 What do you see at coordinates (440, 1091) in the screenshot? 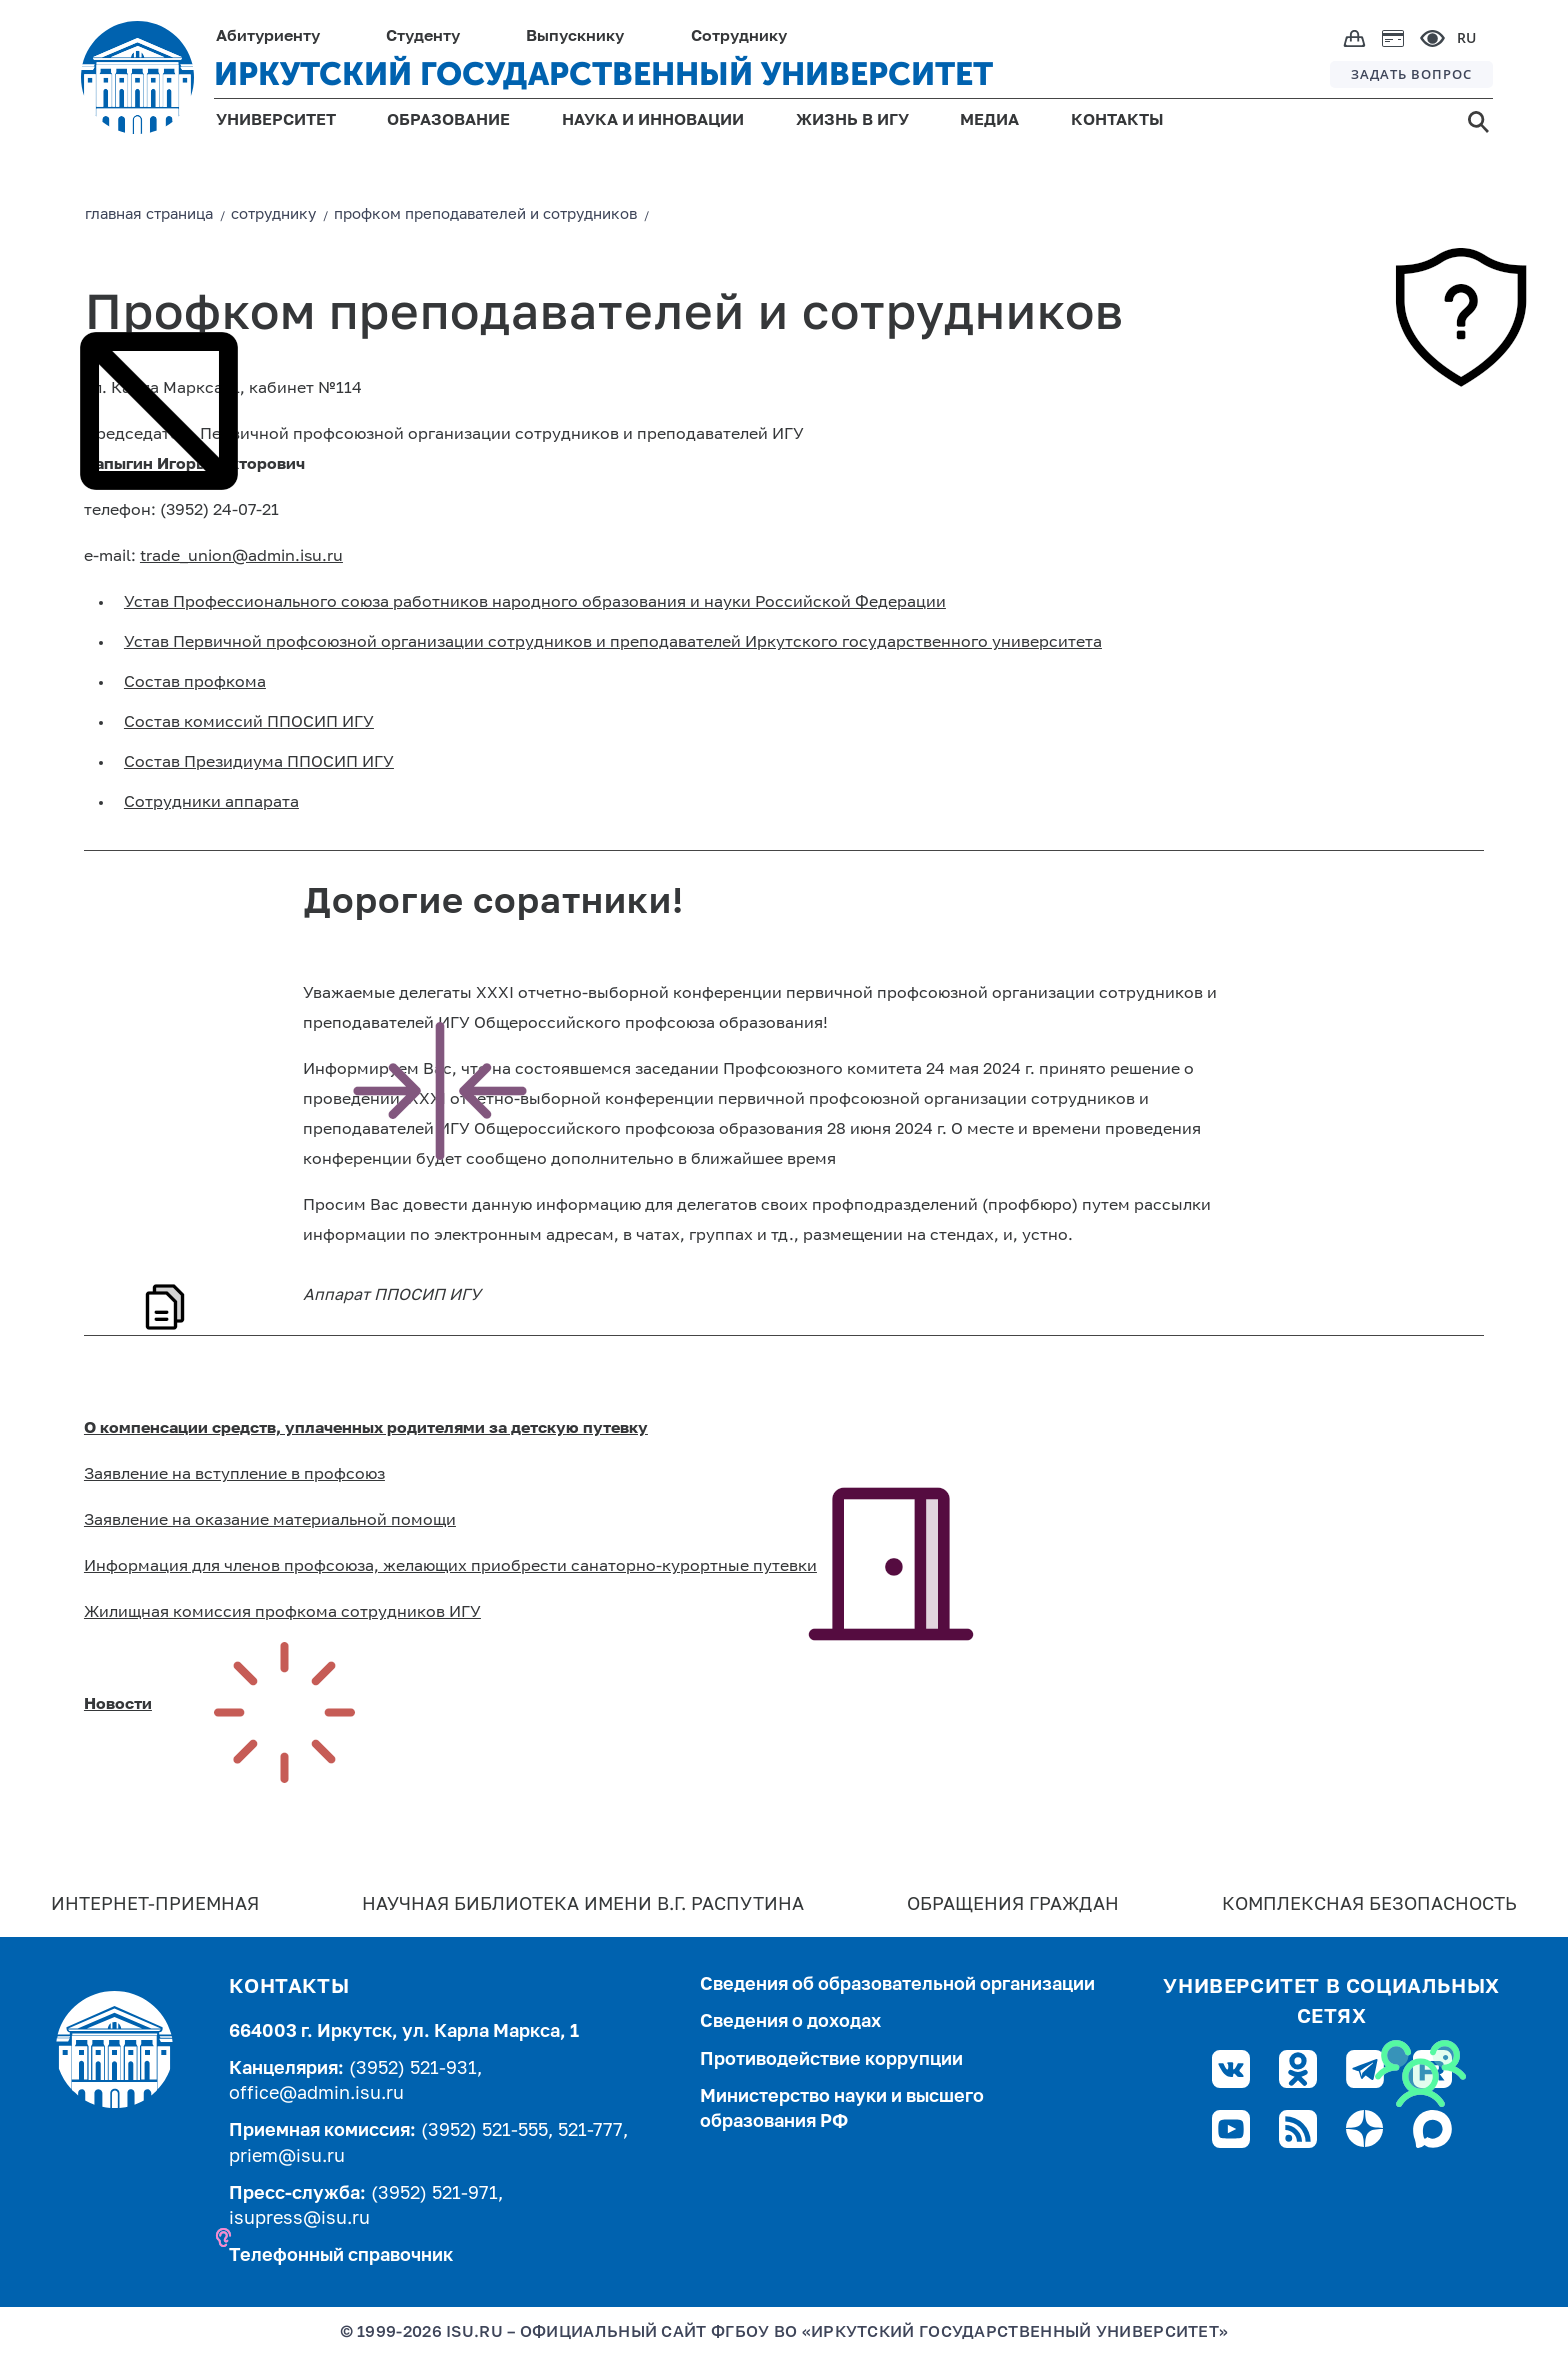
I see `collapse content horizontally` at bounding box center [440, 1091].